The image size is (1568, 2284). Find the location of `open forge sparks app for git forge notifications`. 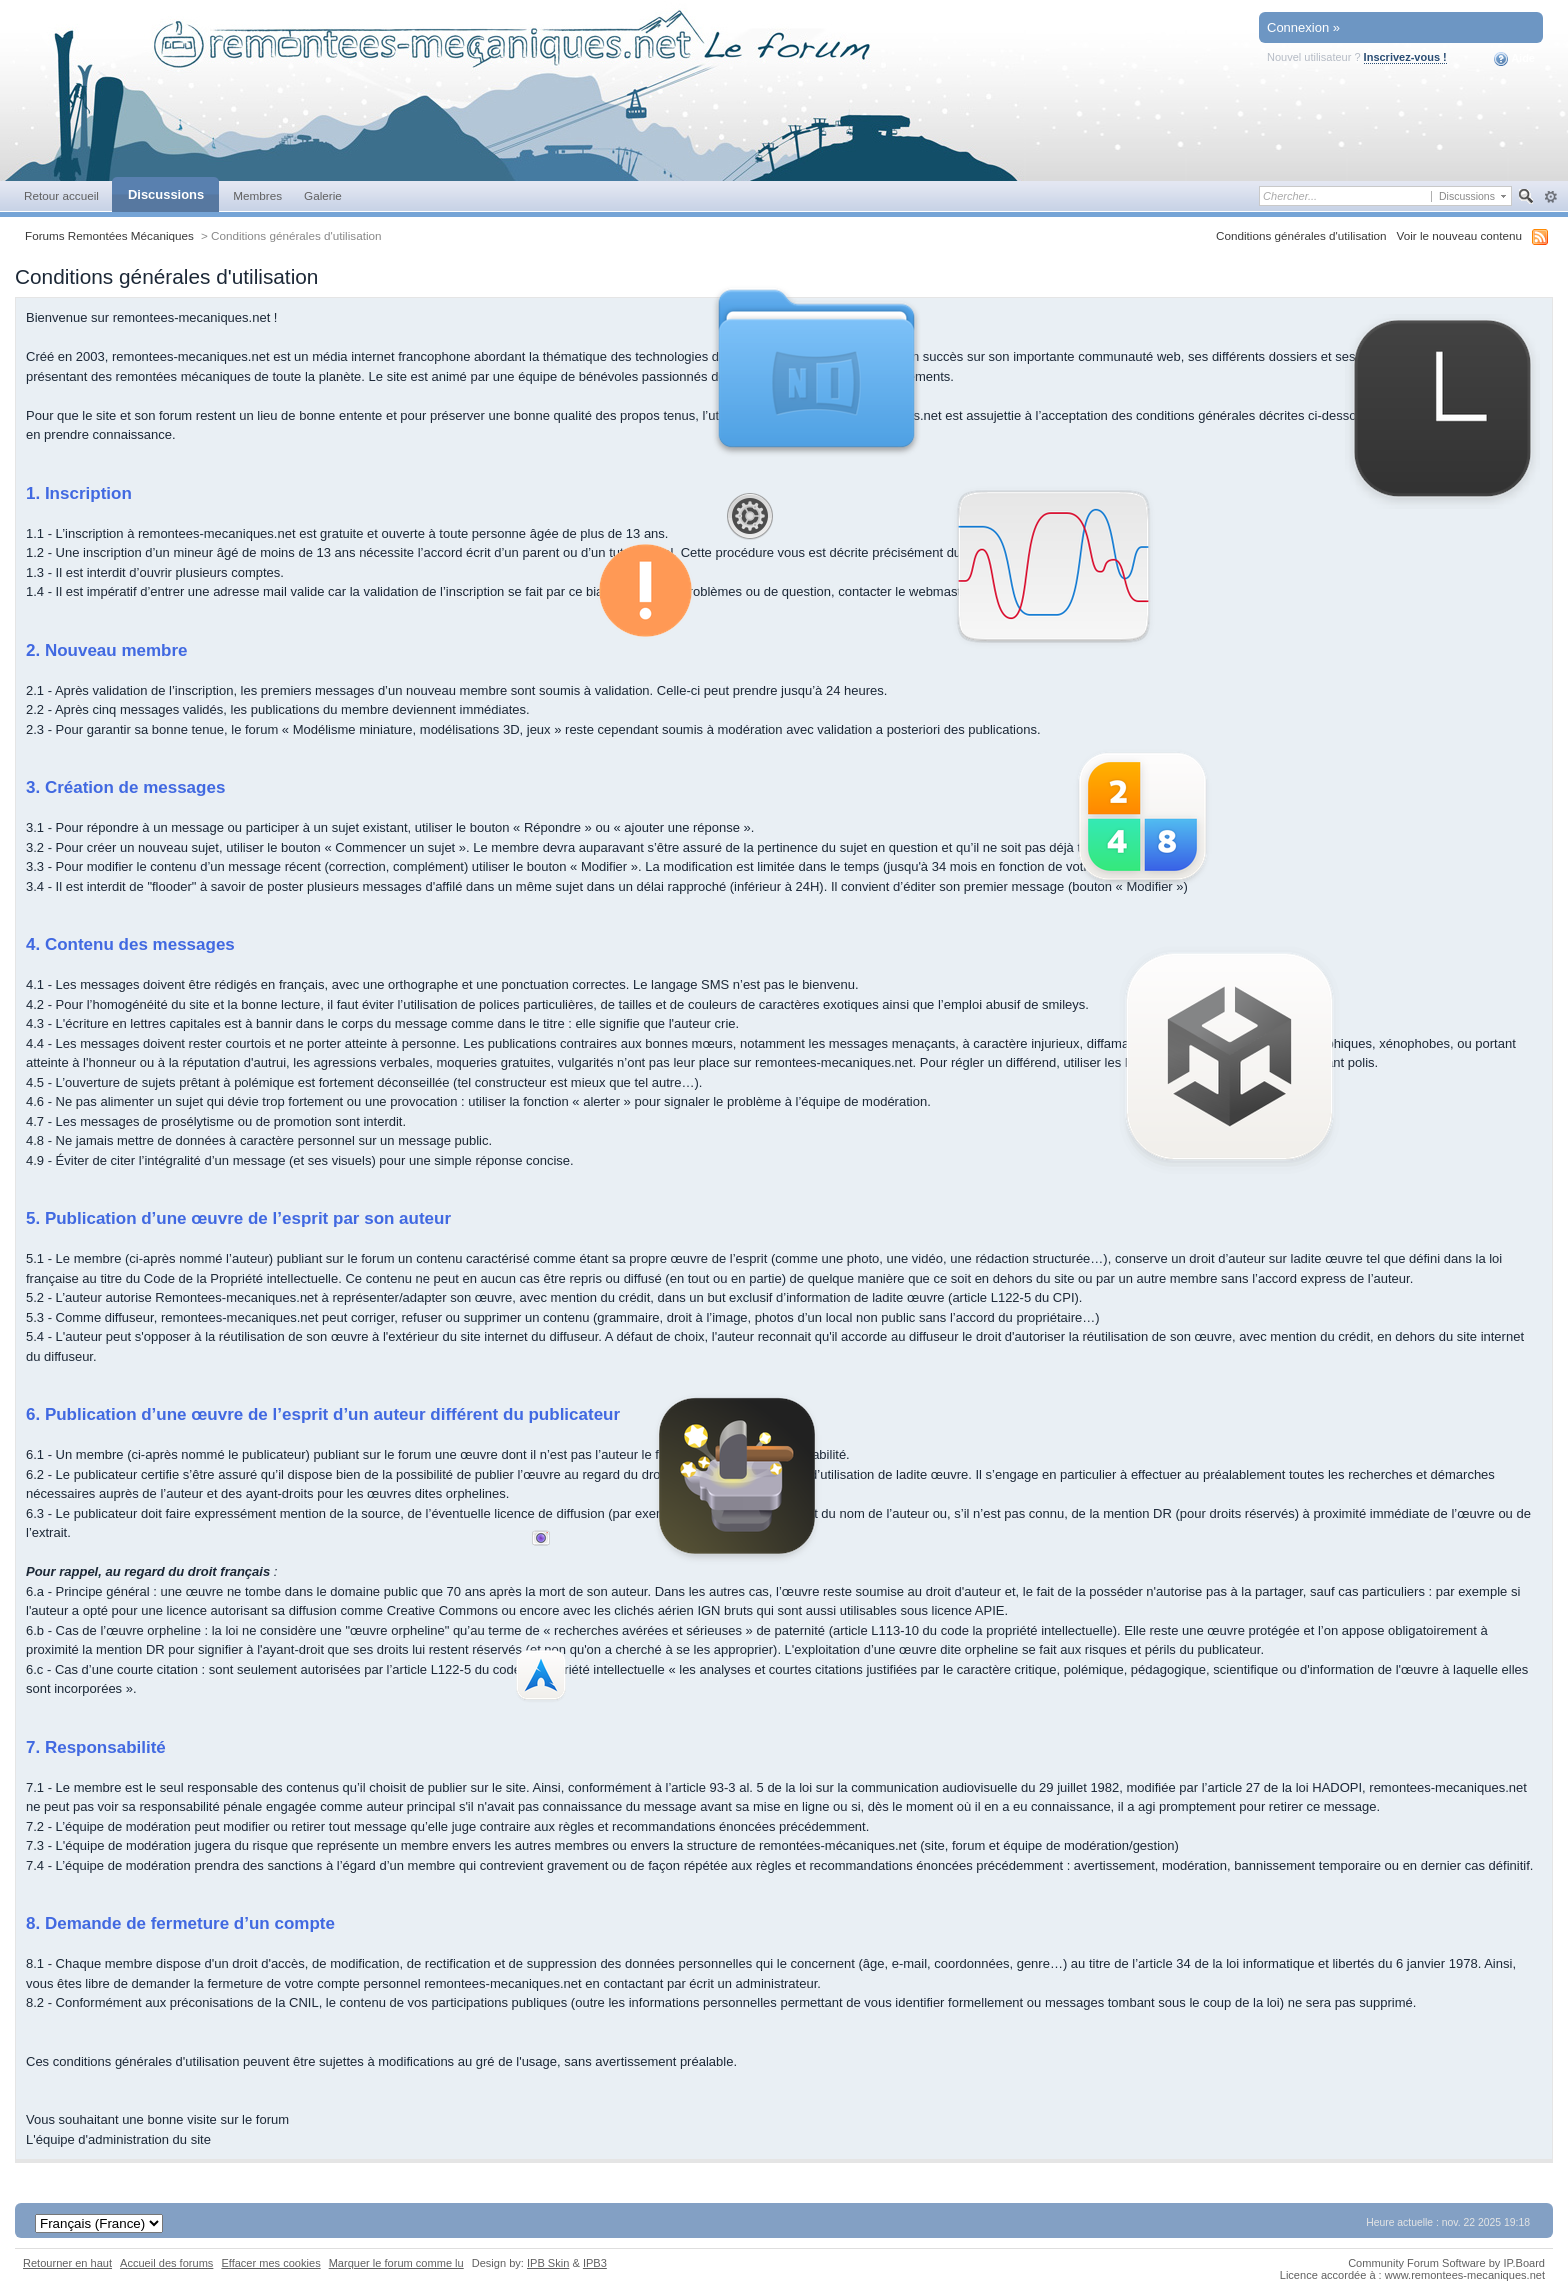

open forge sparks app for git forge notifications is located at coordinates (737, 1476).